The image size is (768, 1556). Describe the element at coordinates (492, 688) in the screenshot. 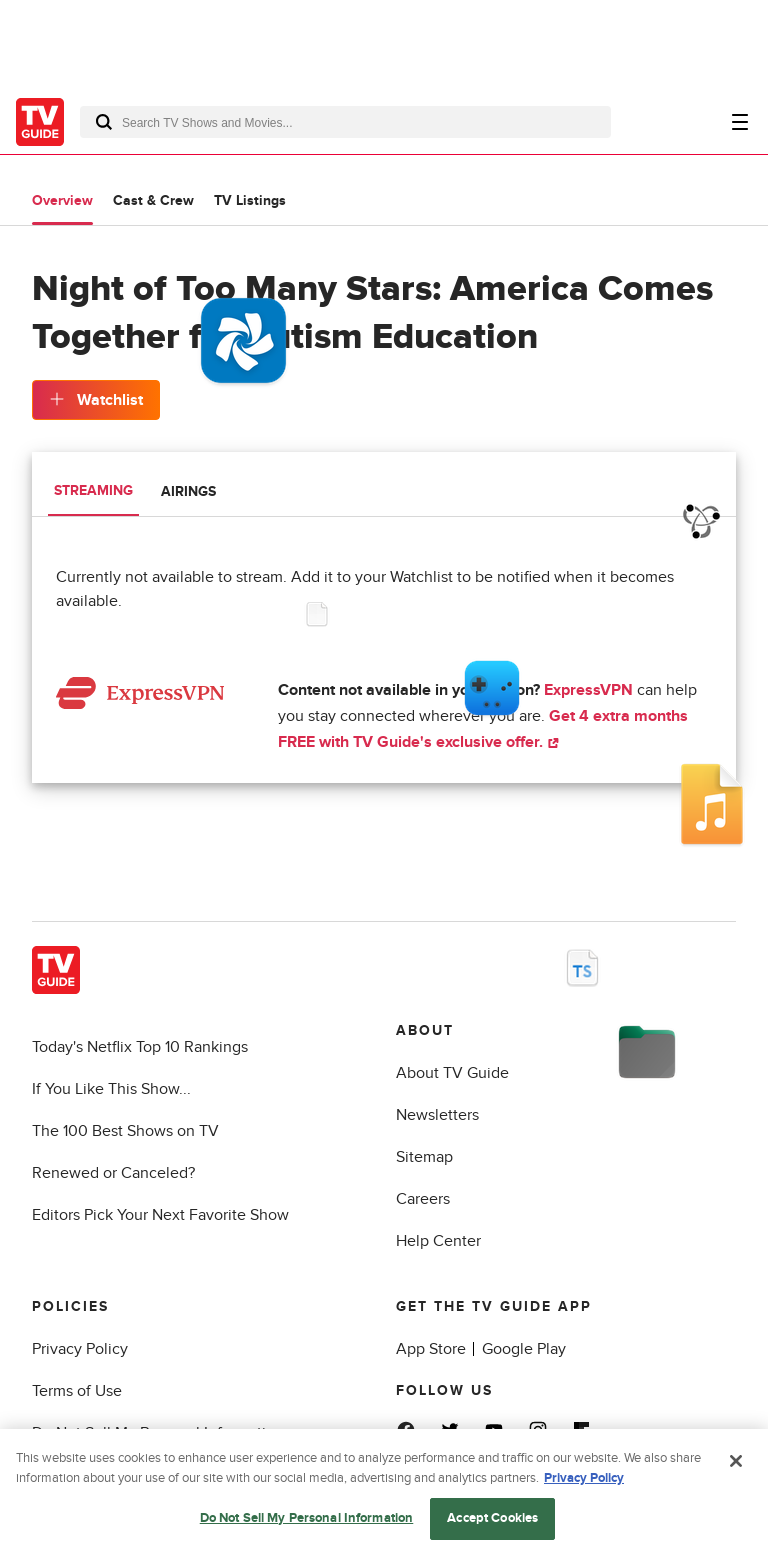

I see `launch mgba game boy advance emulator` at that location.